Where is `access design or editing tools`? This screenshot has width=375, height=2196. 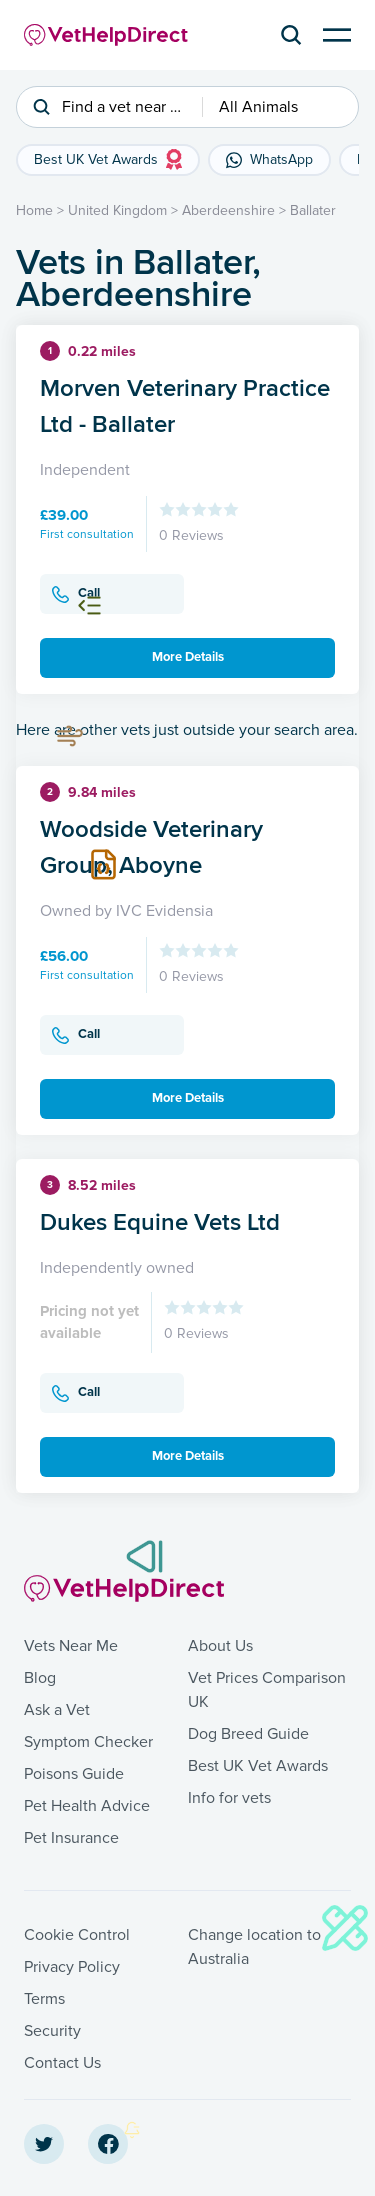
access design or editing tools is located at coordinates (345, 1928).